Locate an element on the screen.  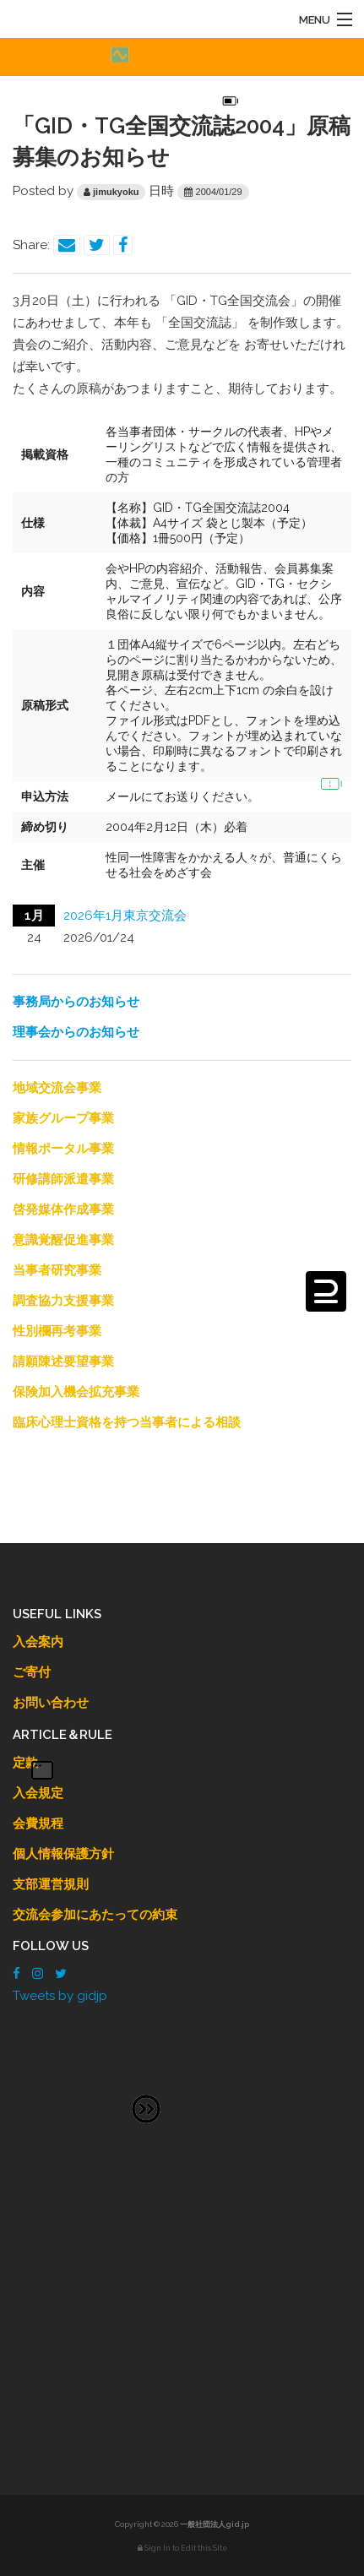
open a new application window is located at coordinates (42, 1770).